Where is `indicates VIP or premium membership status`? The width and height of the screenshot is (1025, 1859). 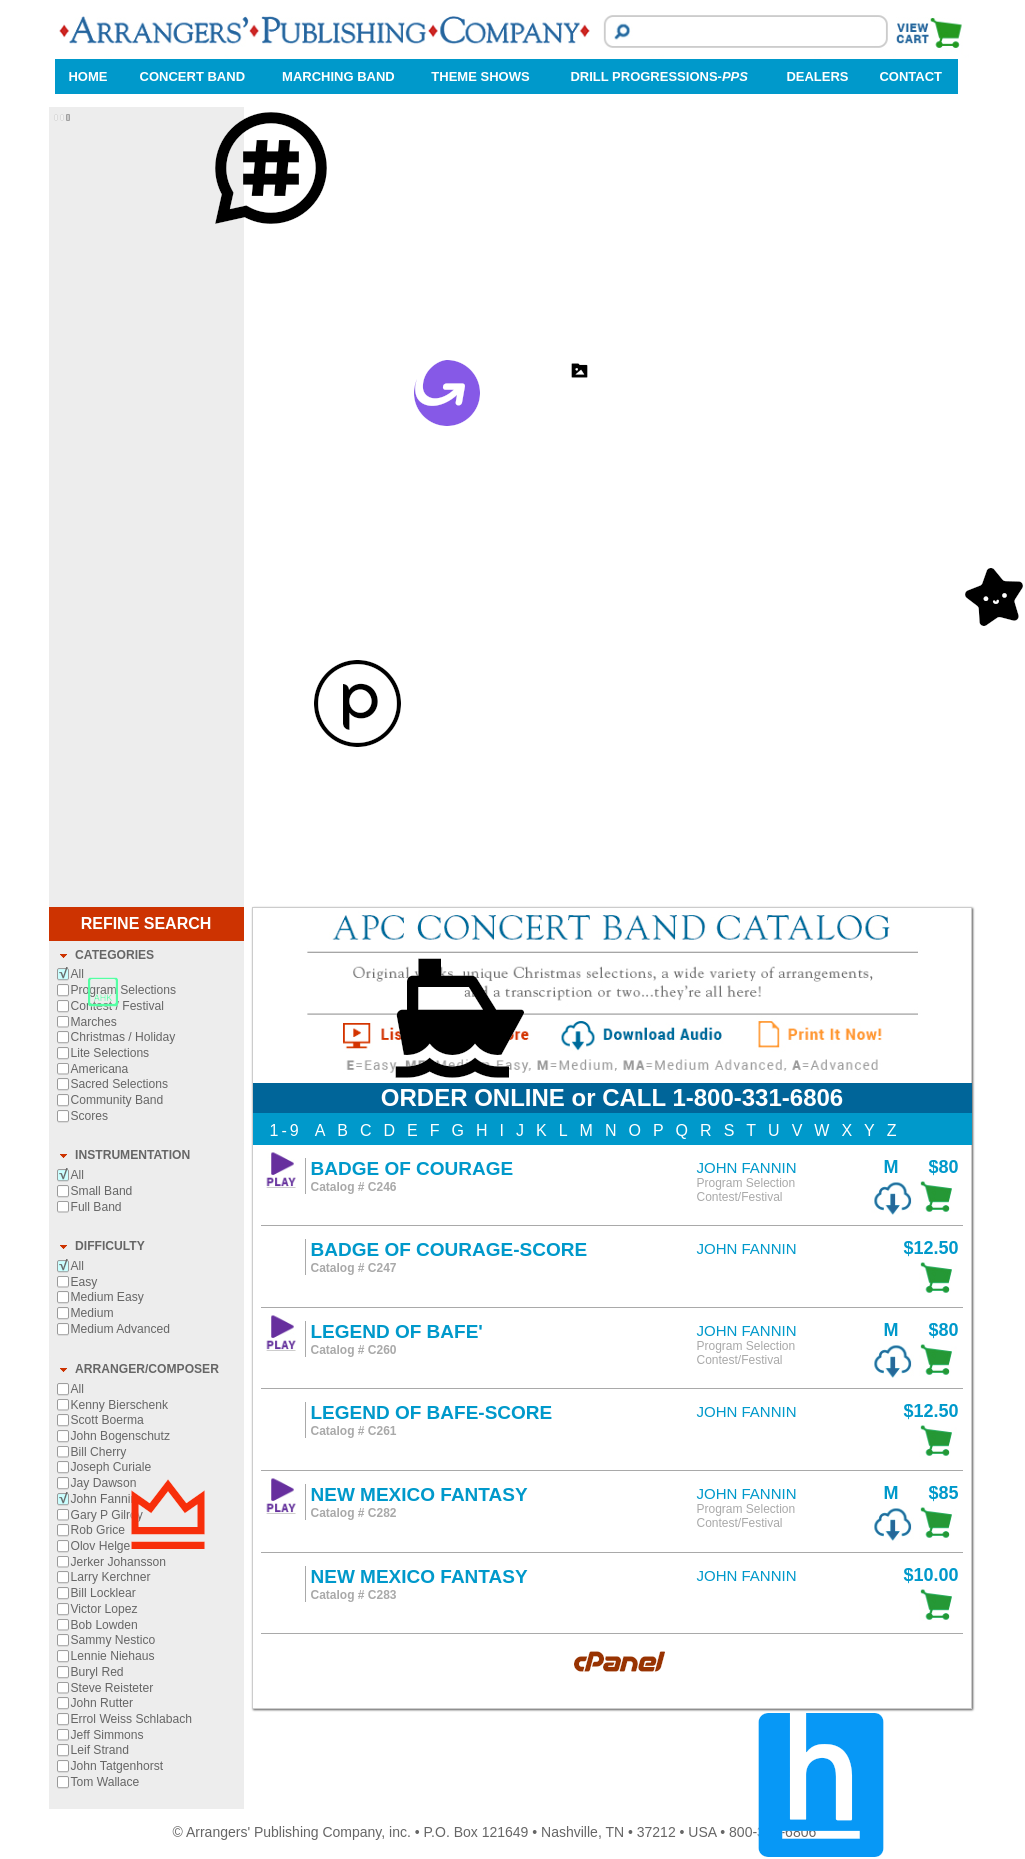 indicates VIP or premium membership status is located at coordinates (168, 1516).